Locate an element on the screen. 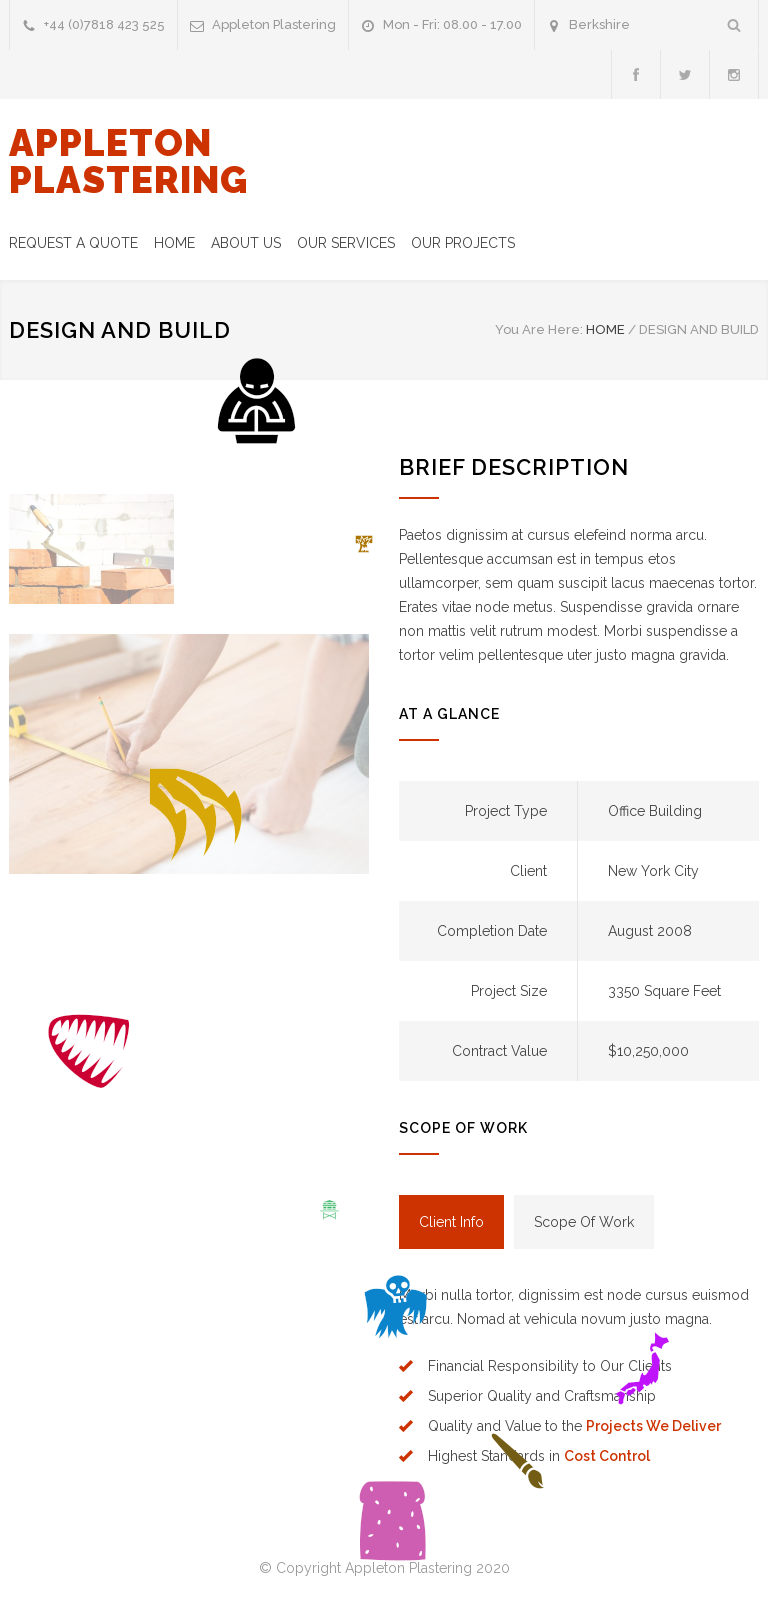 Image resolution: width=768 pixels, height=1610 pixels. food or bakery category indicator is located at coordinates (393, 1520).